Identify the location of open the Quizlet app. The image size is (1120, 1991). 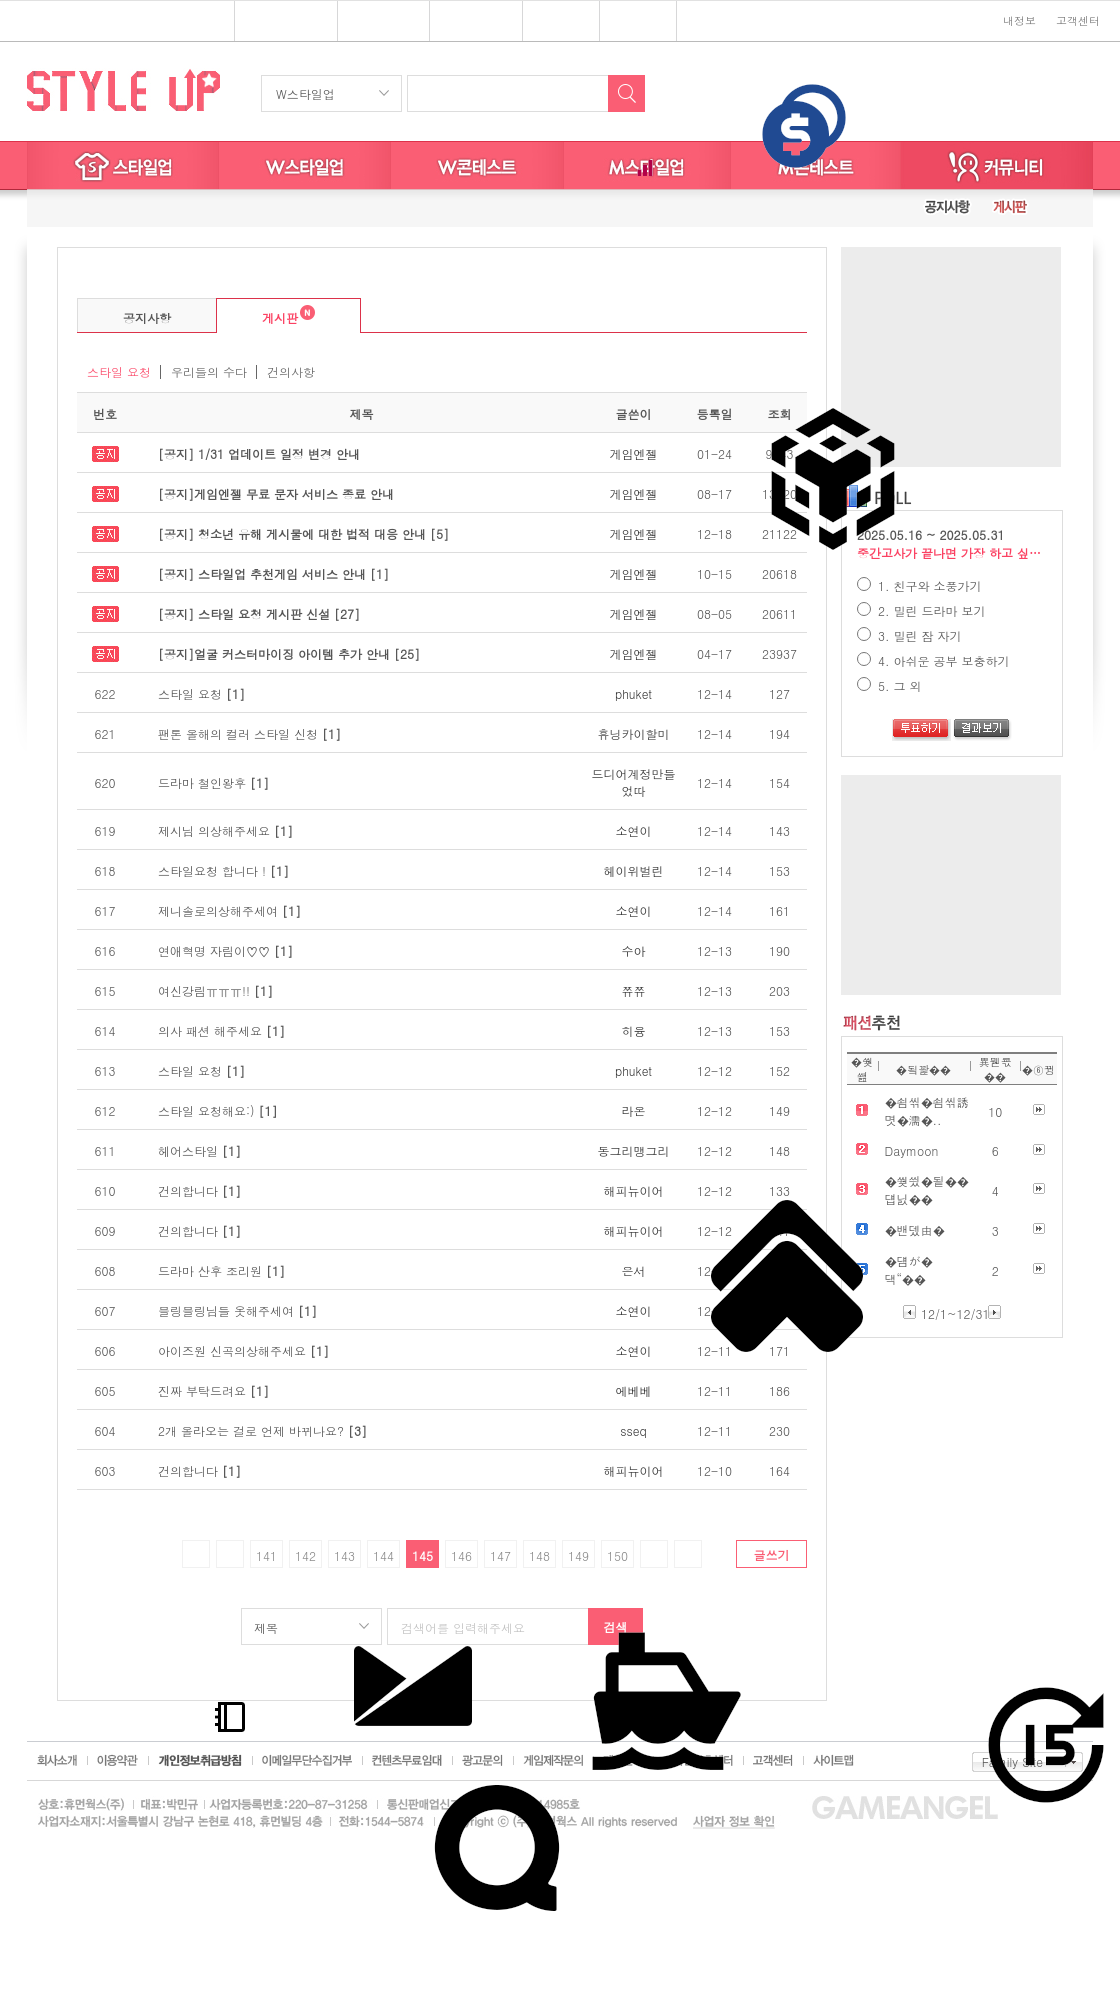
(497, 1848).